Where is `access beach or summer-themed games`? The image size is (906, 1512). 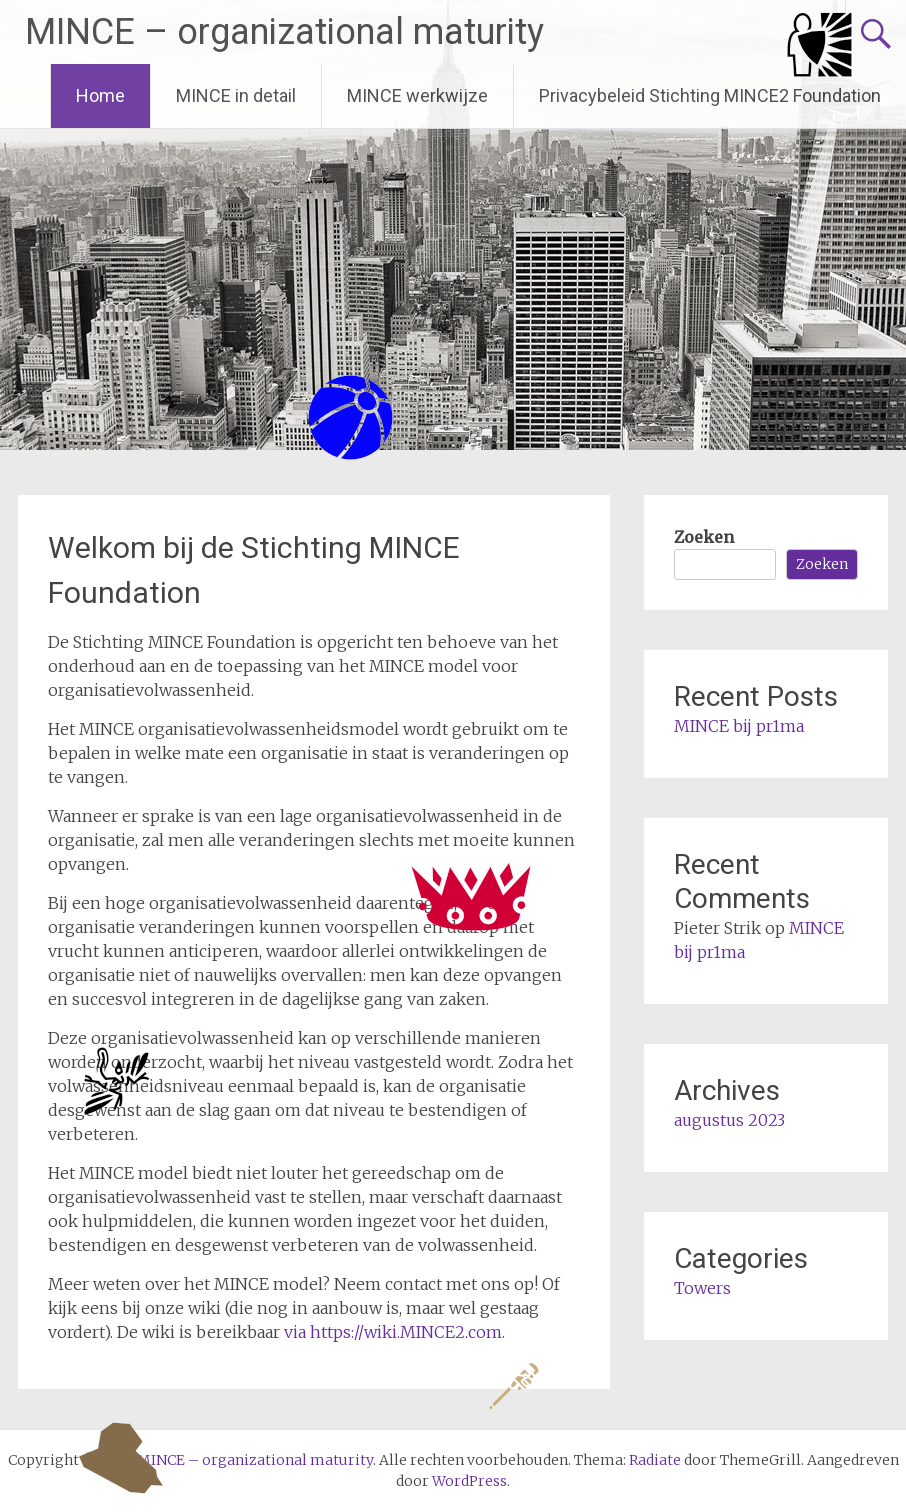
access beach or summer-themed games is located at coordinates (350, 417).